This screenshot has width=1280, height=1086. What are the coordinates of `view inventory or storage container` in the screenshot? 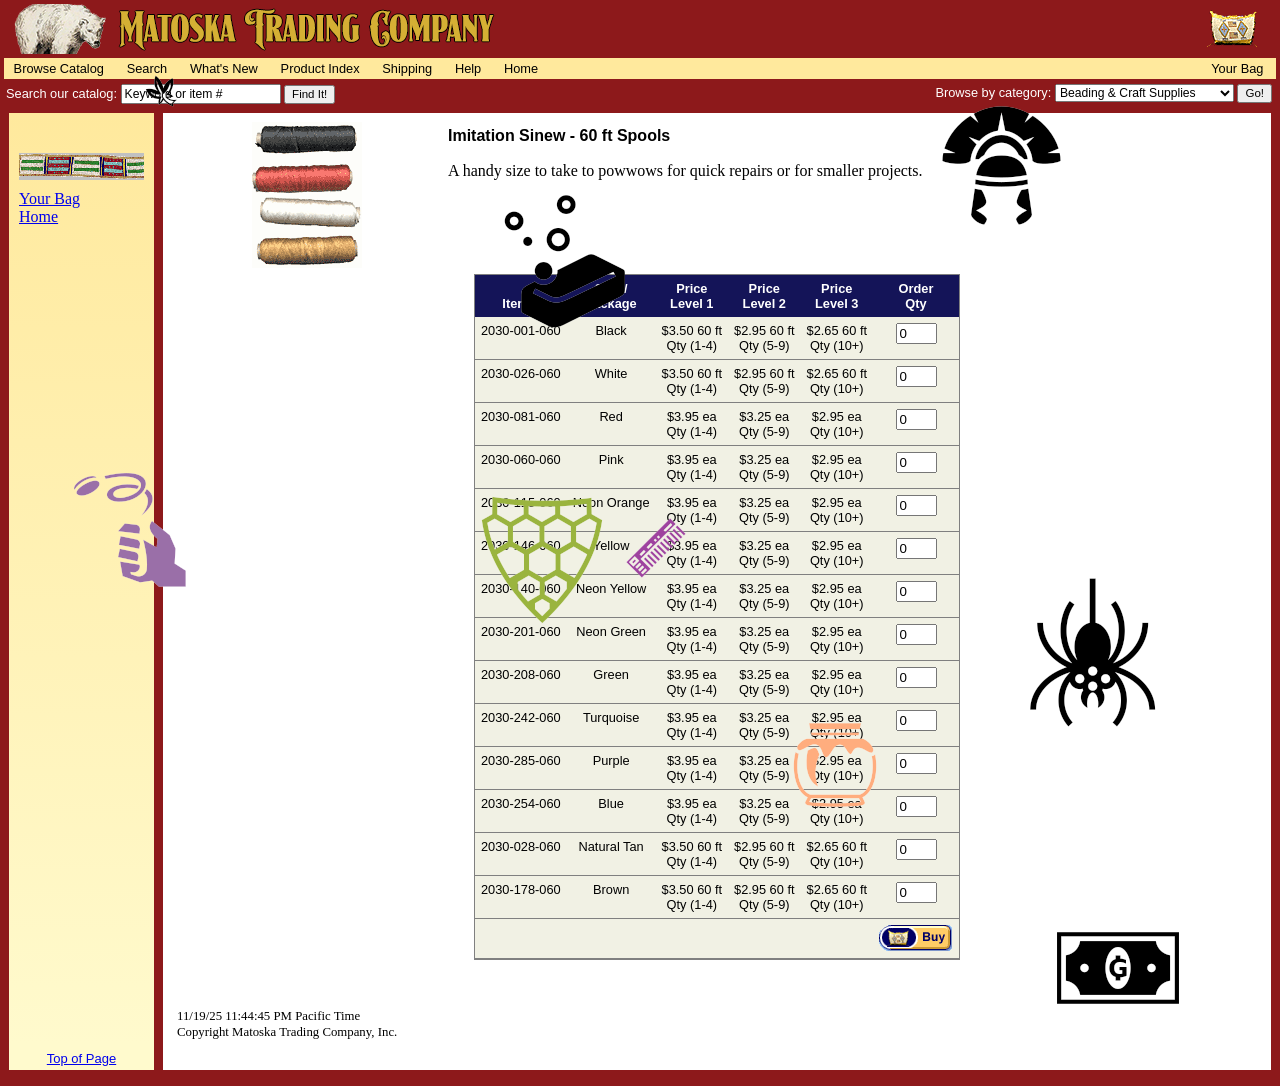 It's located at (835, 765).